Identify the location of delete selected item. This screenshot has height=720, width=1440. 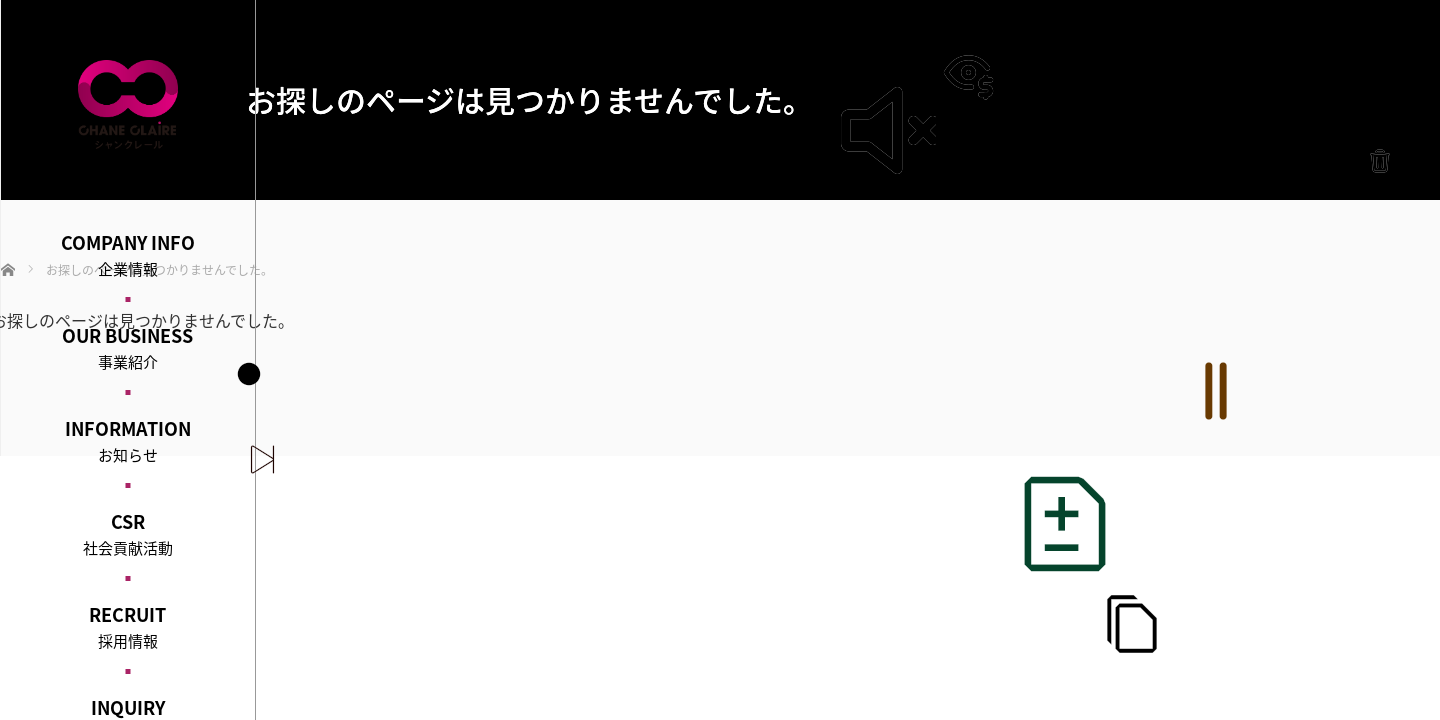
(1380, 161).